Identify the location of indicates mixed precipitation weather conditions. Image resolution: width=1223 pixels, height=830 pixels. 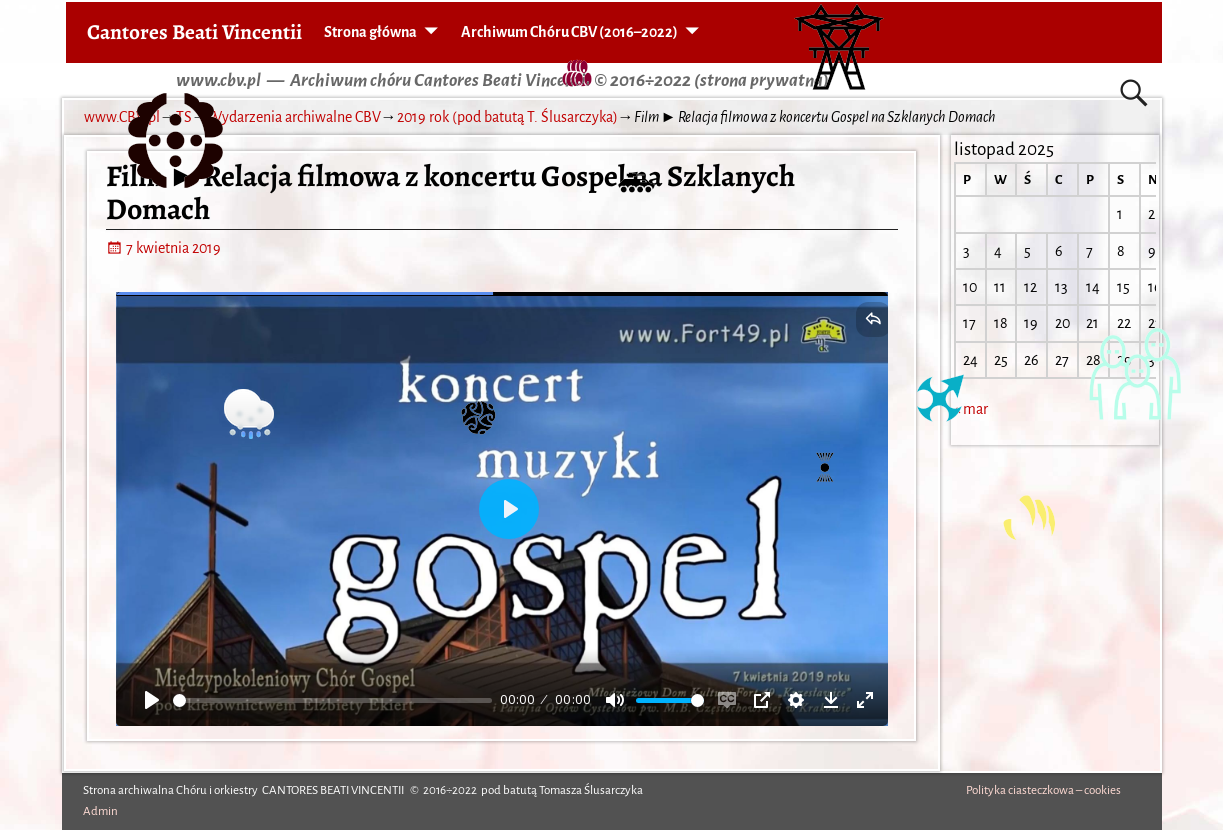
(249, 414).